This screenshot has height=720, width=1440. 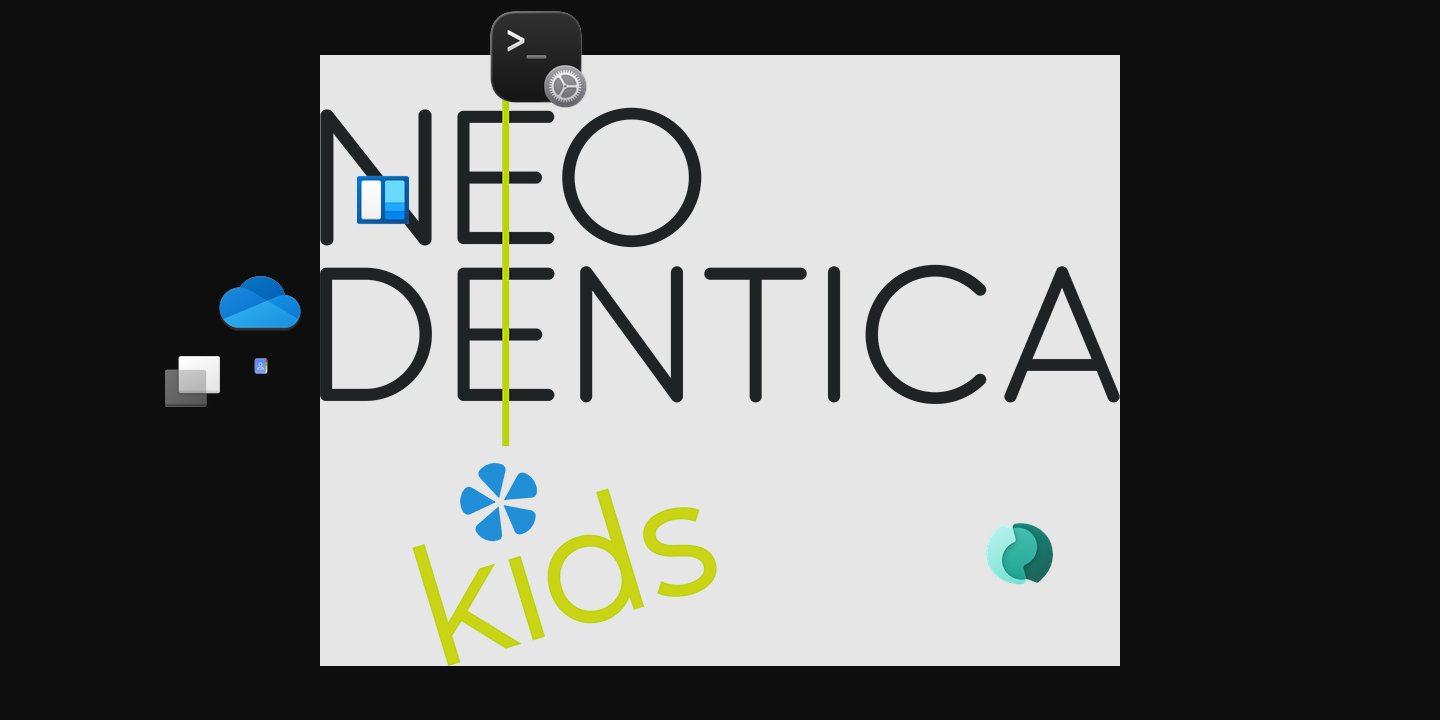 What do you see at coordinates (383, 200) in the screenshot?
I see `open the widgets panel` at bounding box center [383, 200].